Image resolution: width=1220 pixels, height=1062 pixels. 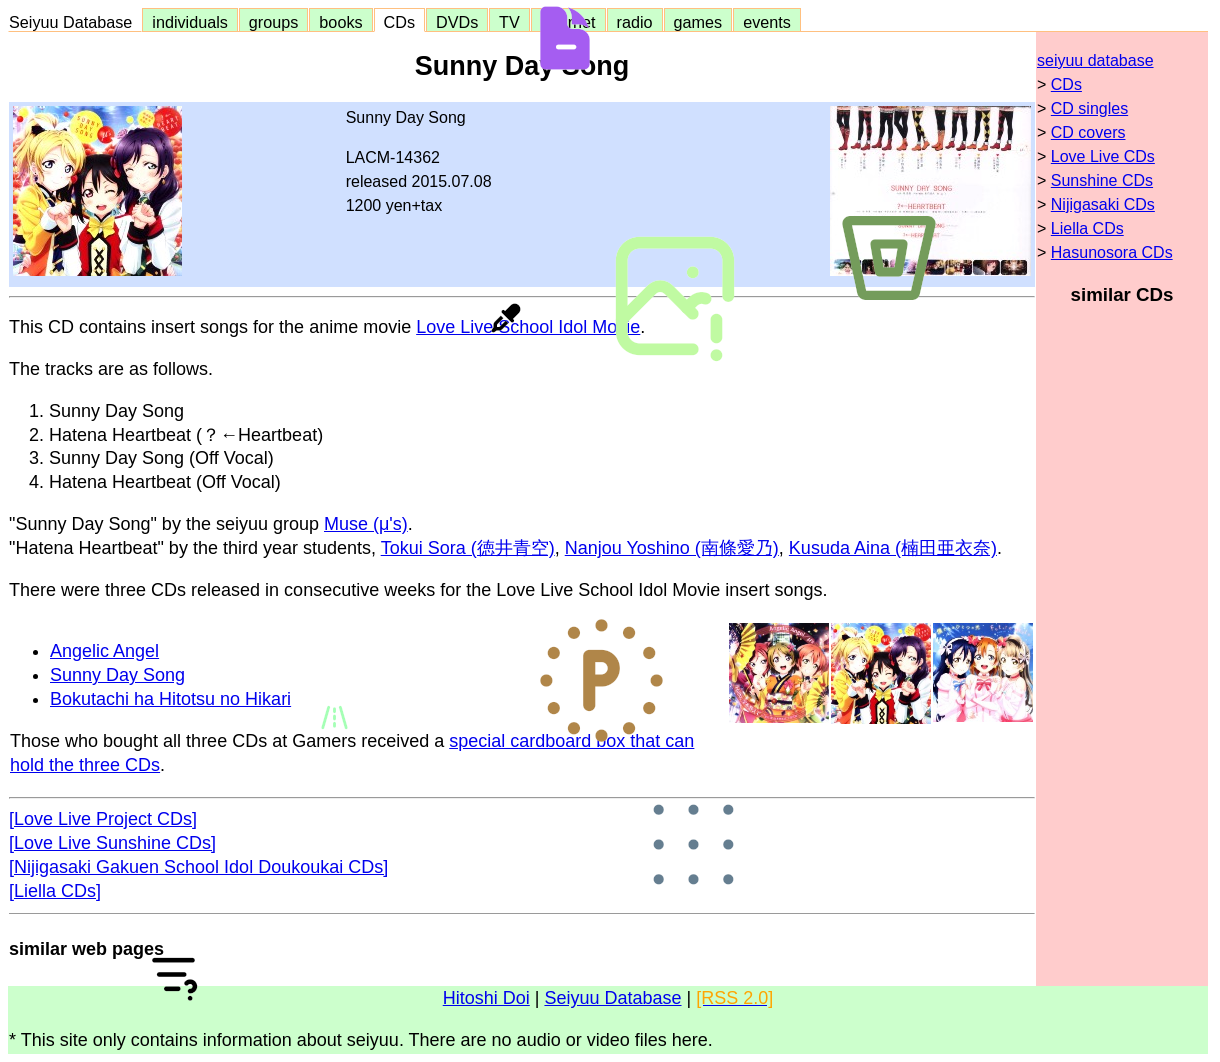 What do you see at coordinates (601, 680) in the screenshot?
I see `indicates parking availability or location` at bounding box center [601, 680].